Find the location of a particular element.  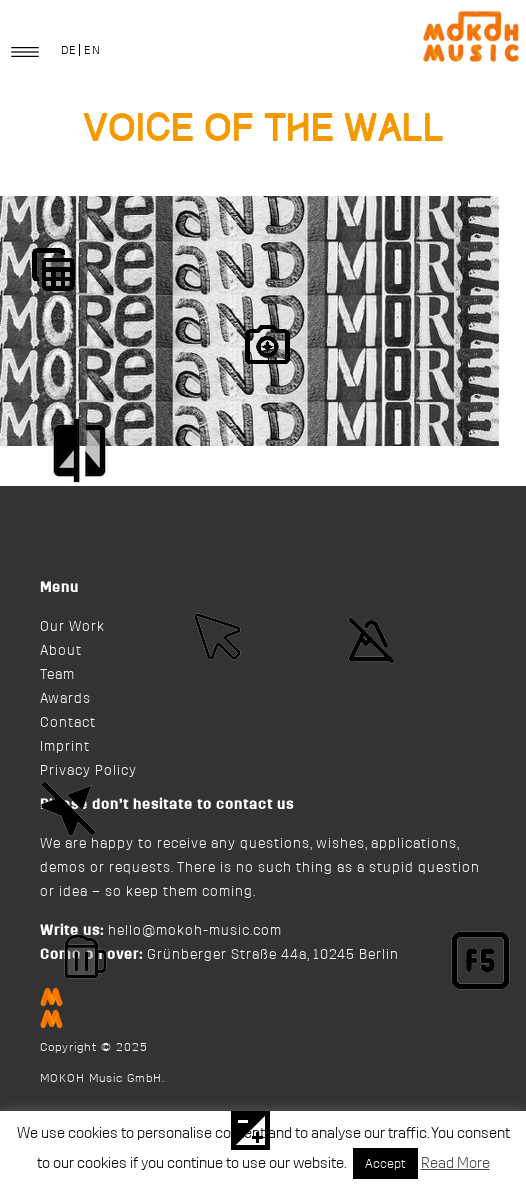

adjust image exposure settings is located at coordinates (250, 1130).